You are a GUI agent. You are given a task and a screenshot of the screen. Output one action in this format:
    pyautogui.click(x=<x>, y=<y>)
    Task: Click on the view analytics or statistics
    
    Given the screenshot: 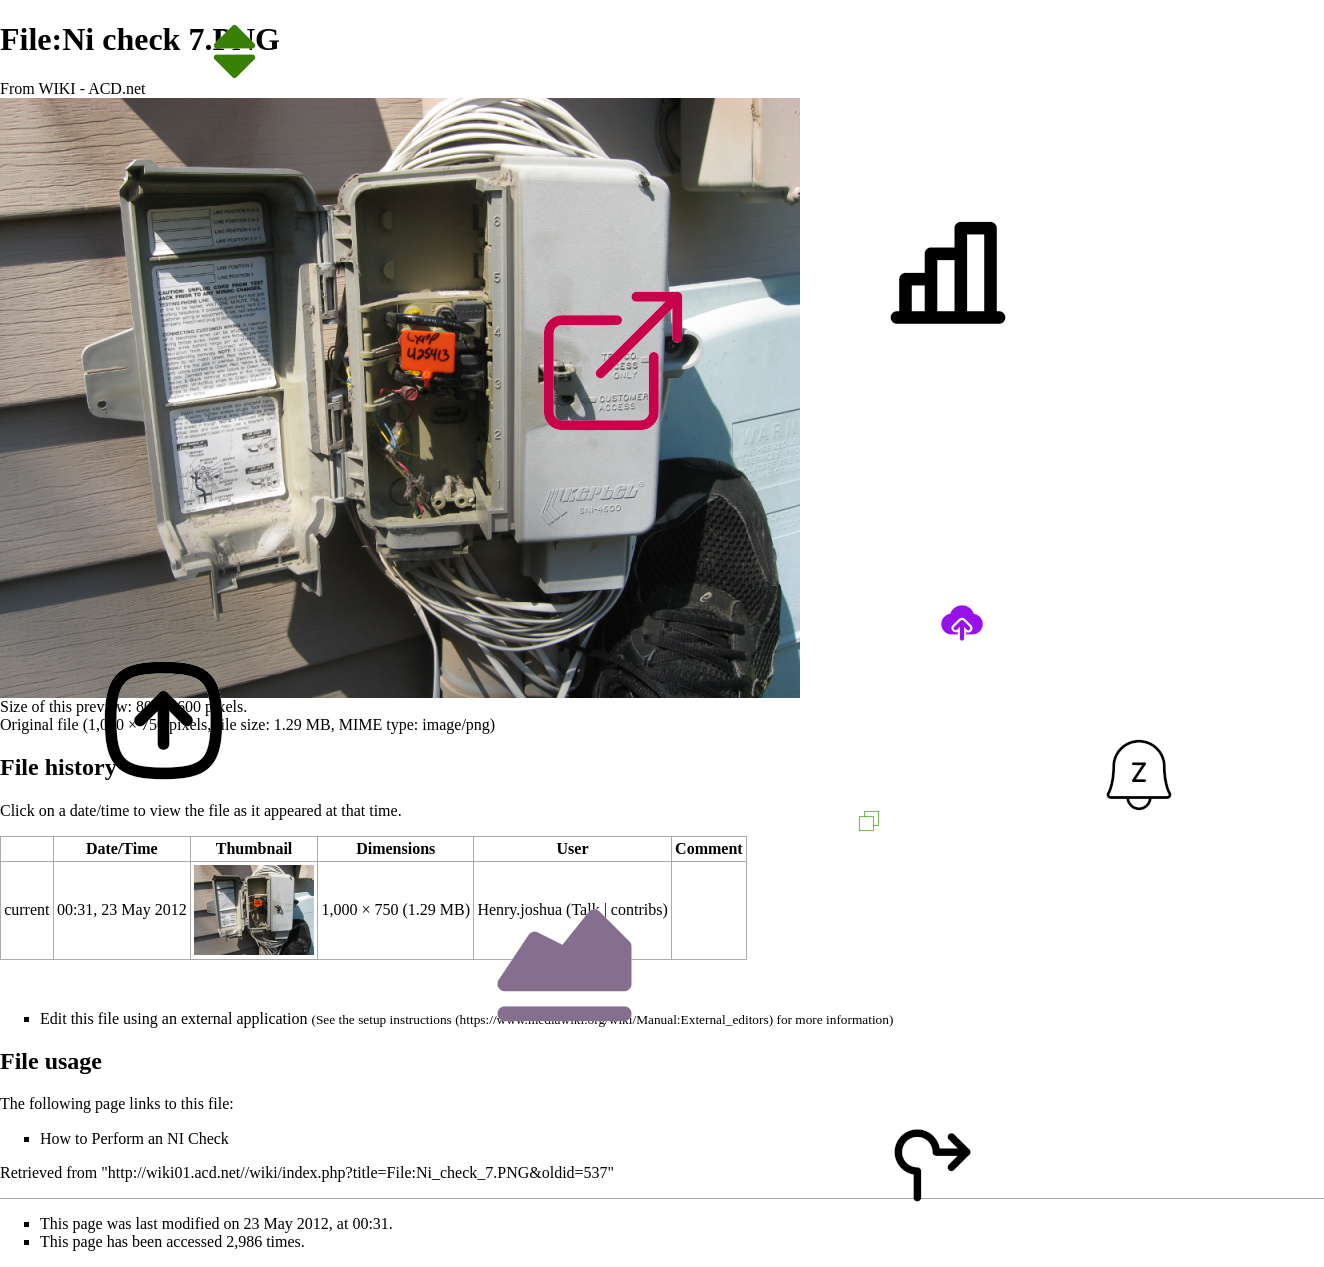 What is the action you would take?
    pyautogui.click(x=948, y=275)
    